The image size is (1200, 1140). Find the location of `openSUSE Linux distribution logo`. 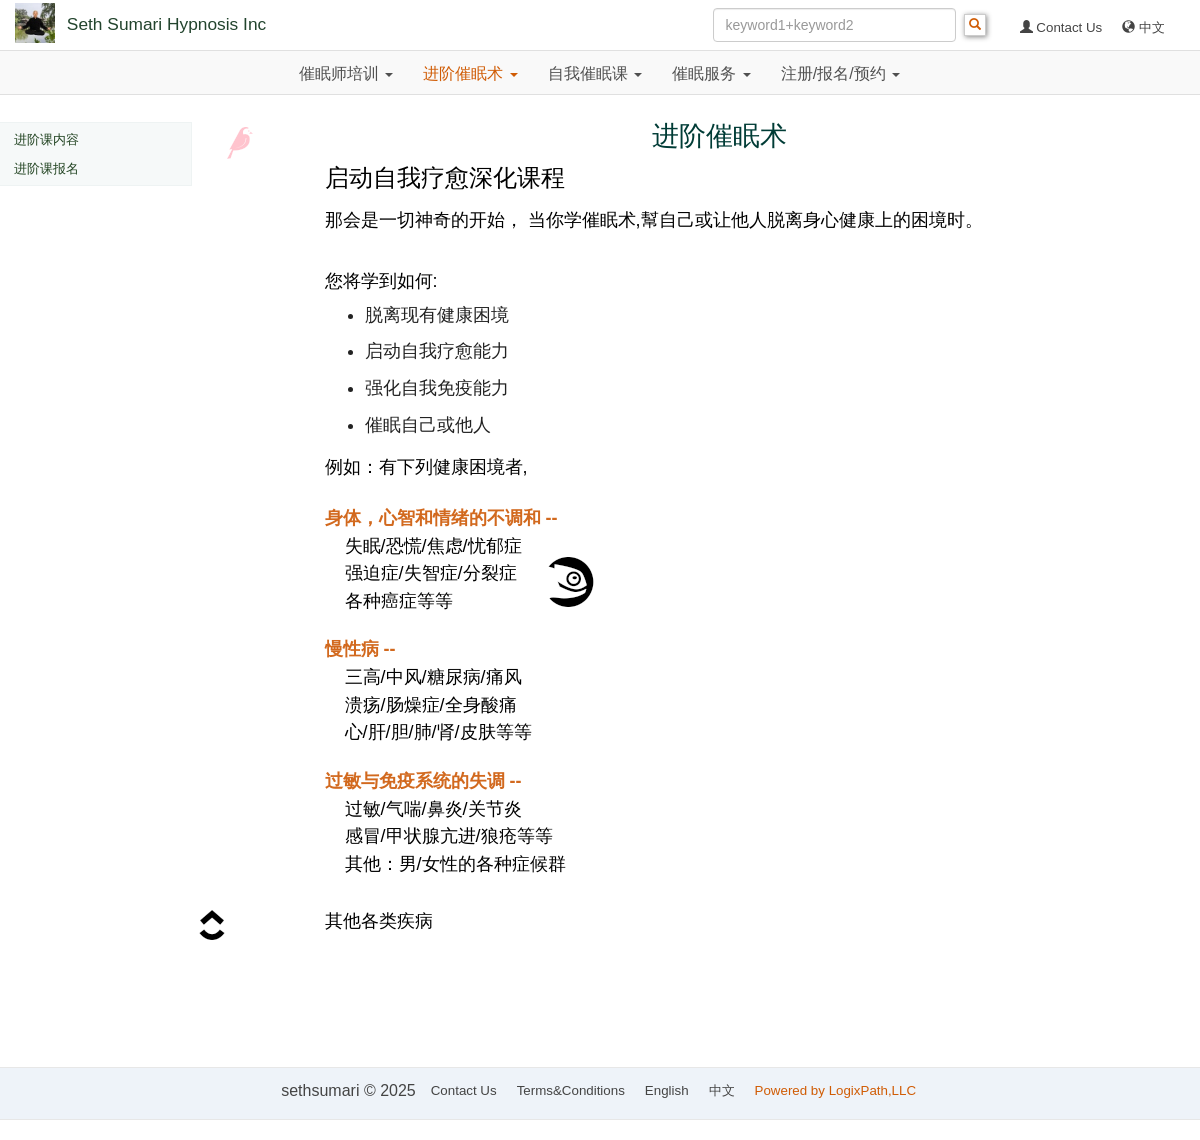

openSUSE Linux distribution logo is located at coordinates (571, 582).